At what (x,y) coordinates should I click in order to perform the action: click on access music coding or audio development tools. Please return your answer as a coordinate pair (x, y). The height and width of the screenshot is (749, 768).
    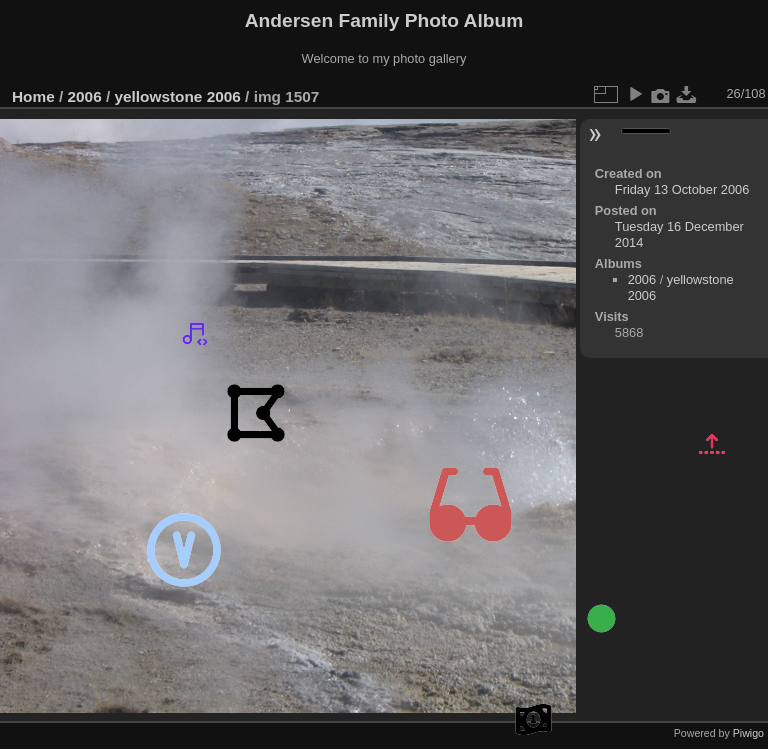
    Looking at the image, I should click on (194, 333).